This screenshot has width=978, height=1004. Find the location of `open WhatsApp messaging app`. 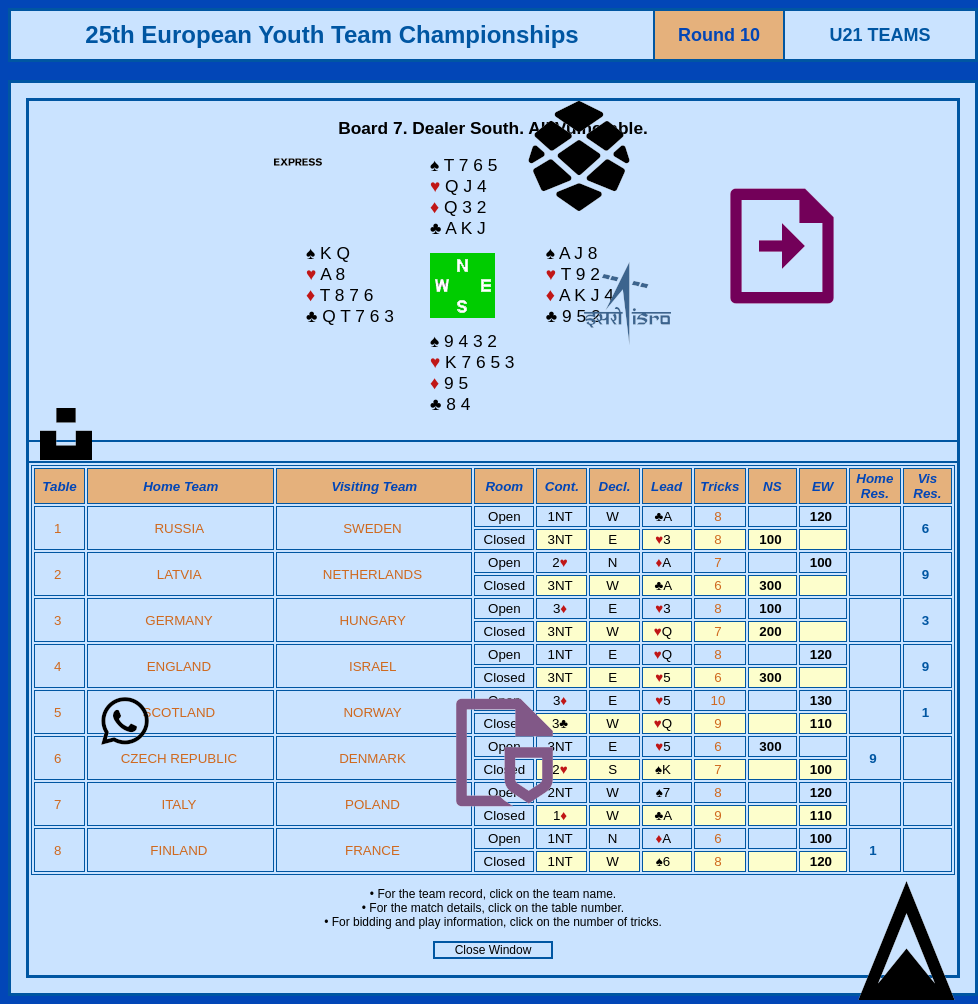

open WhatsApp messaging app is located at coordinates (125, 721).